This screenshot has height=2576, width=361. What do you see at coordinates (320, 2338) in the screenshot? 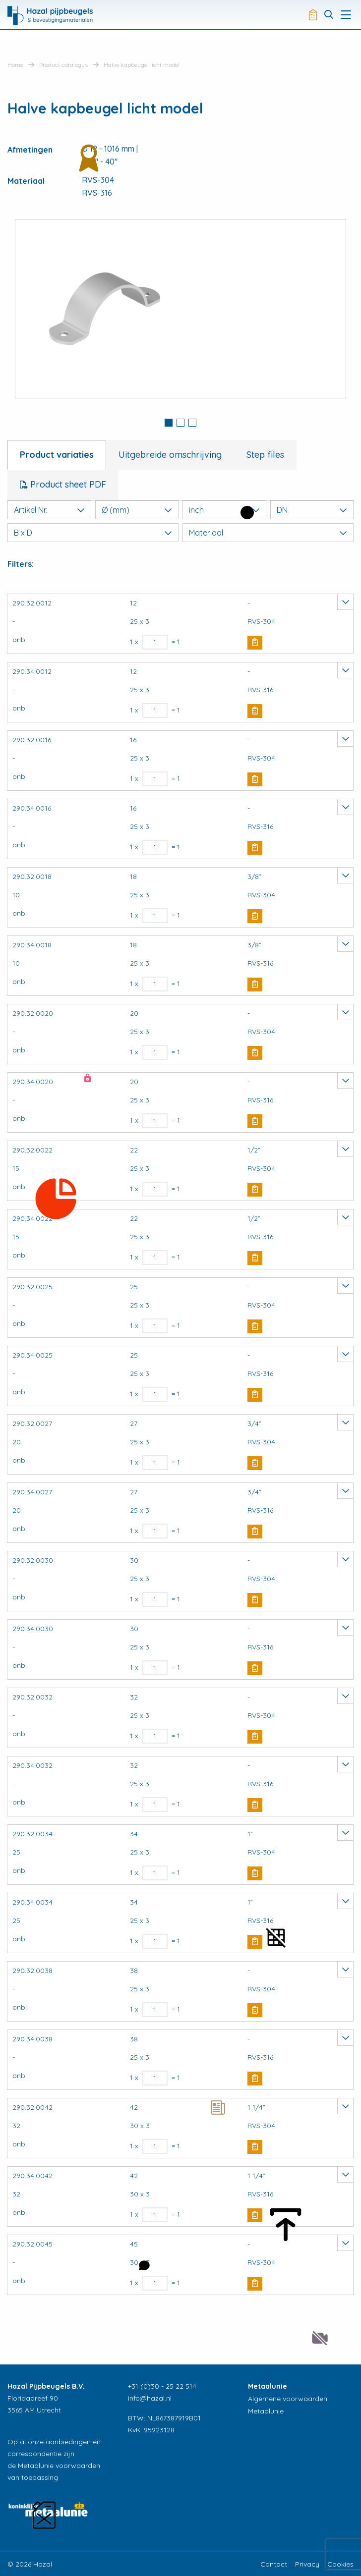
I see `turn off camera or disable video` at bounding box center [320, 2338].